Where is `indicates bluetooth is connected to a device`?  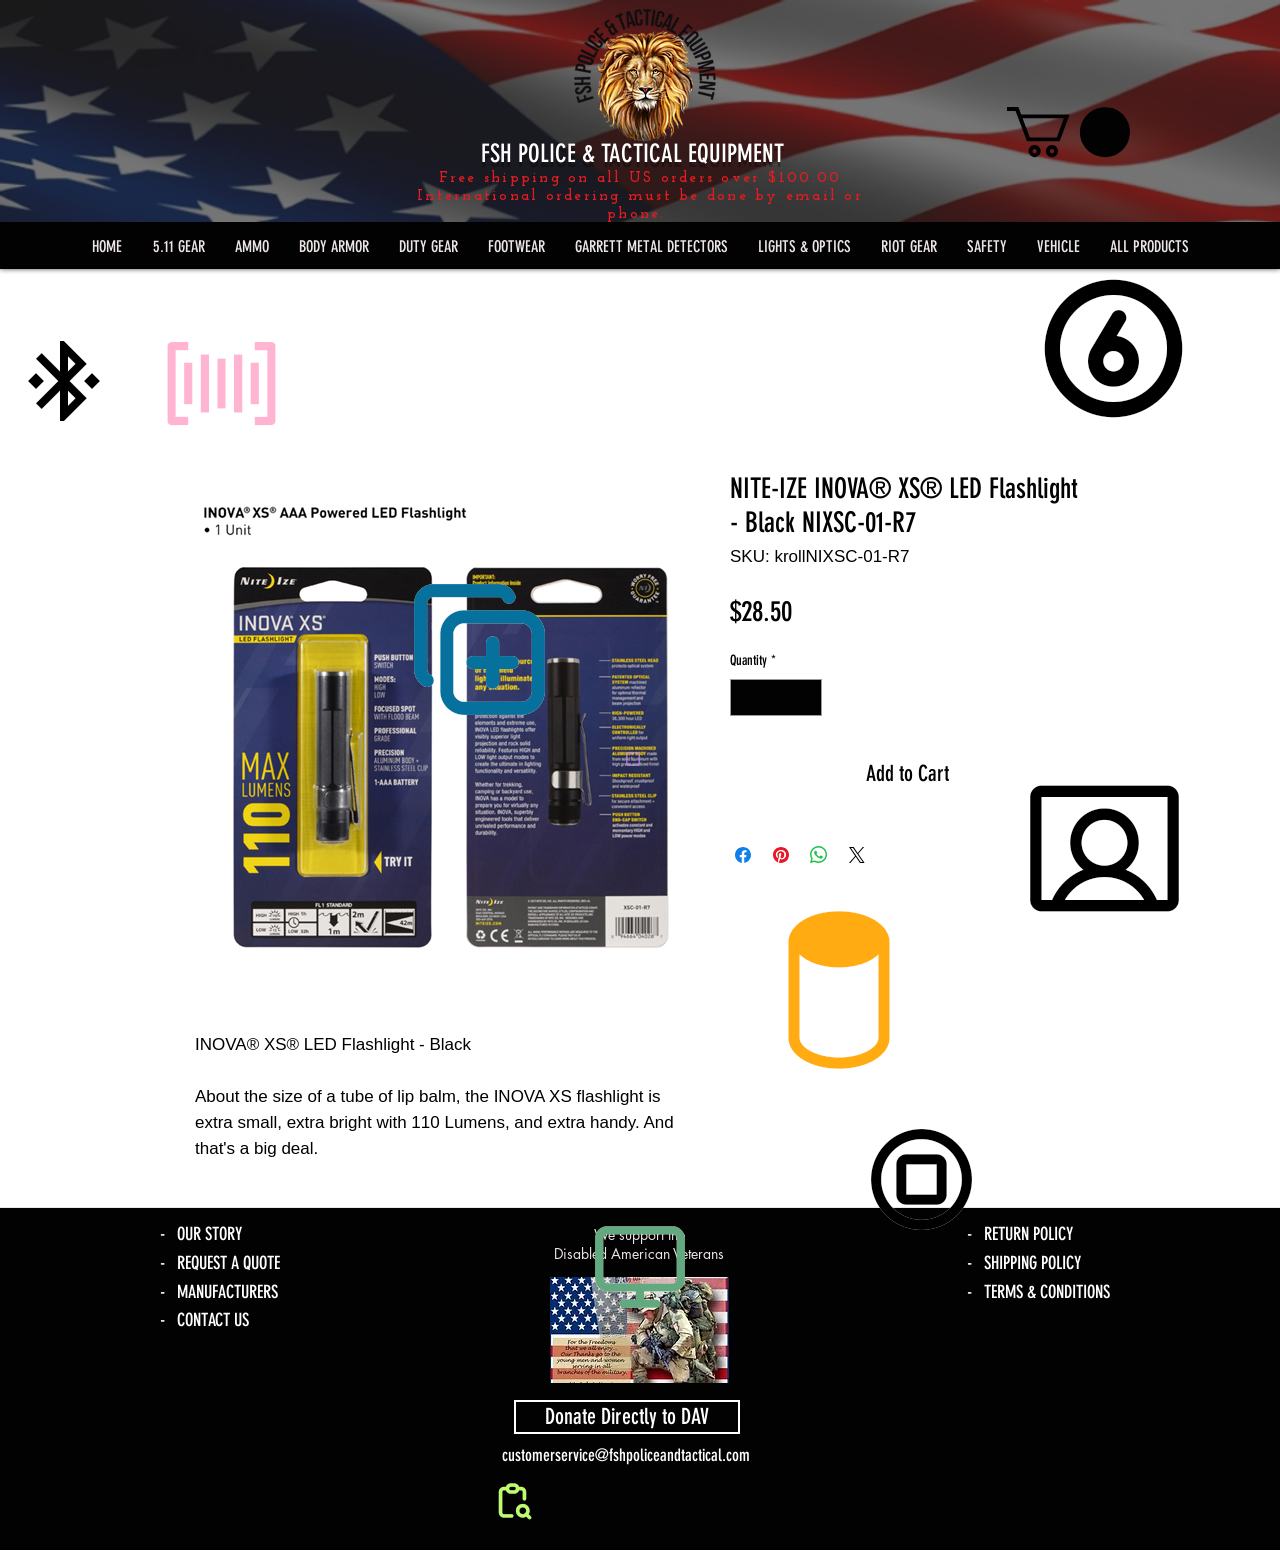 indicates bluetooth is connected to a device is located at coordinates (64, 381).